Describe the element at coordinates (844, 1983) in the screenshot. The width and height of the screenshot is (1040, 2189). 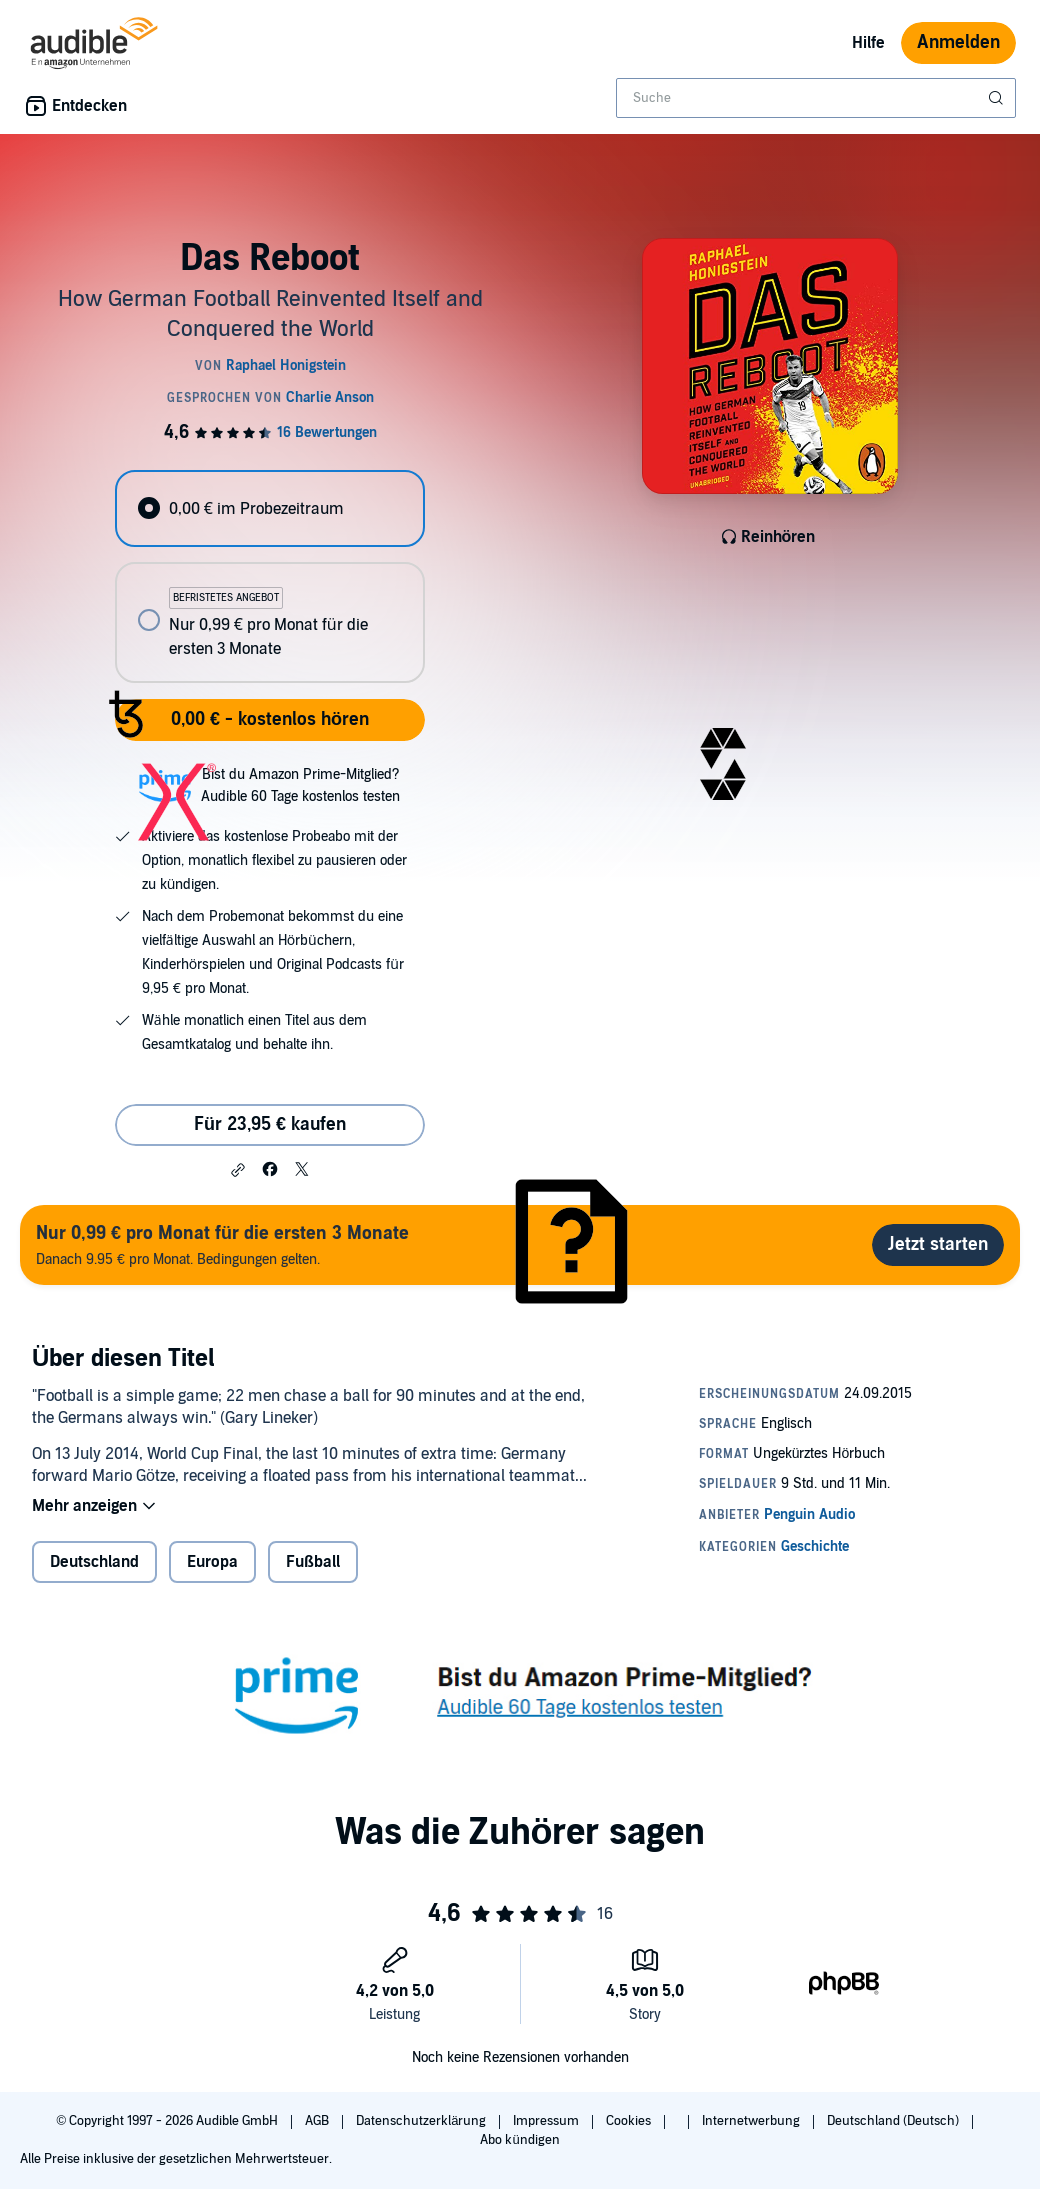
I see `visit phpBB forum software website` at that location.